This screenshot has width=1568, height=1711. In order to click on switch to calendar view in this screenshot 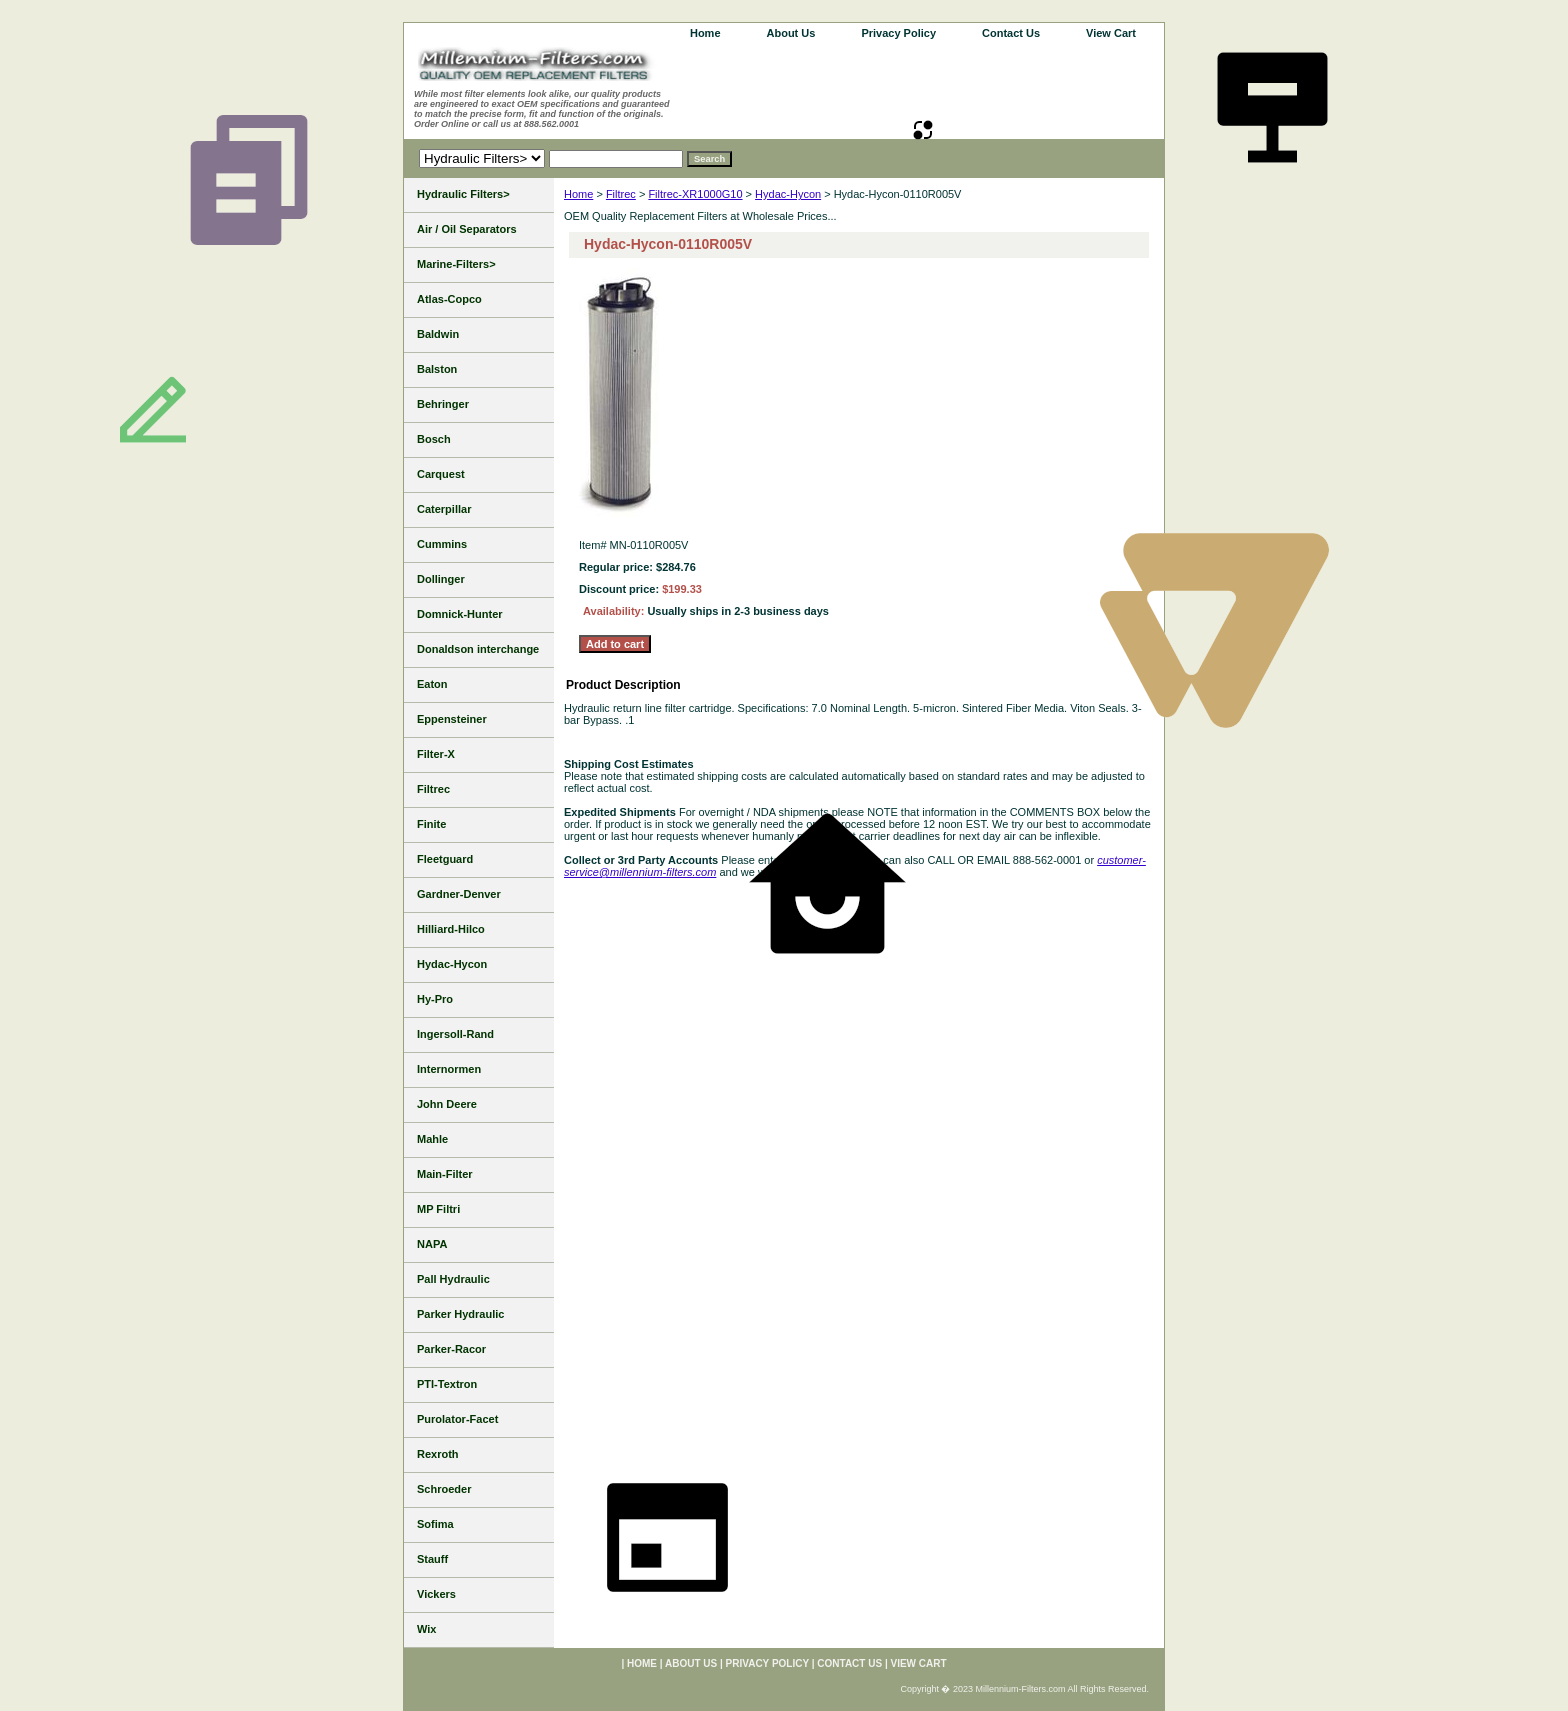, I will do `click(667, 1537)`.